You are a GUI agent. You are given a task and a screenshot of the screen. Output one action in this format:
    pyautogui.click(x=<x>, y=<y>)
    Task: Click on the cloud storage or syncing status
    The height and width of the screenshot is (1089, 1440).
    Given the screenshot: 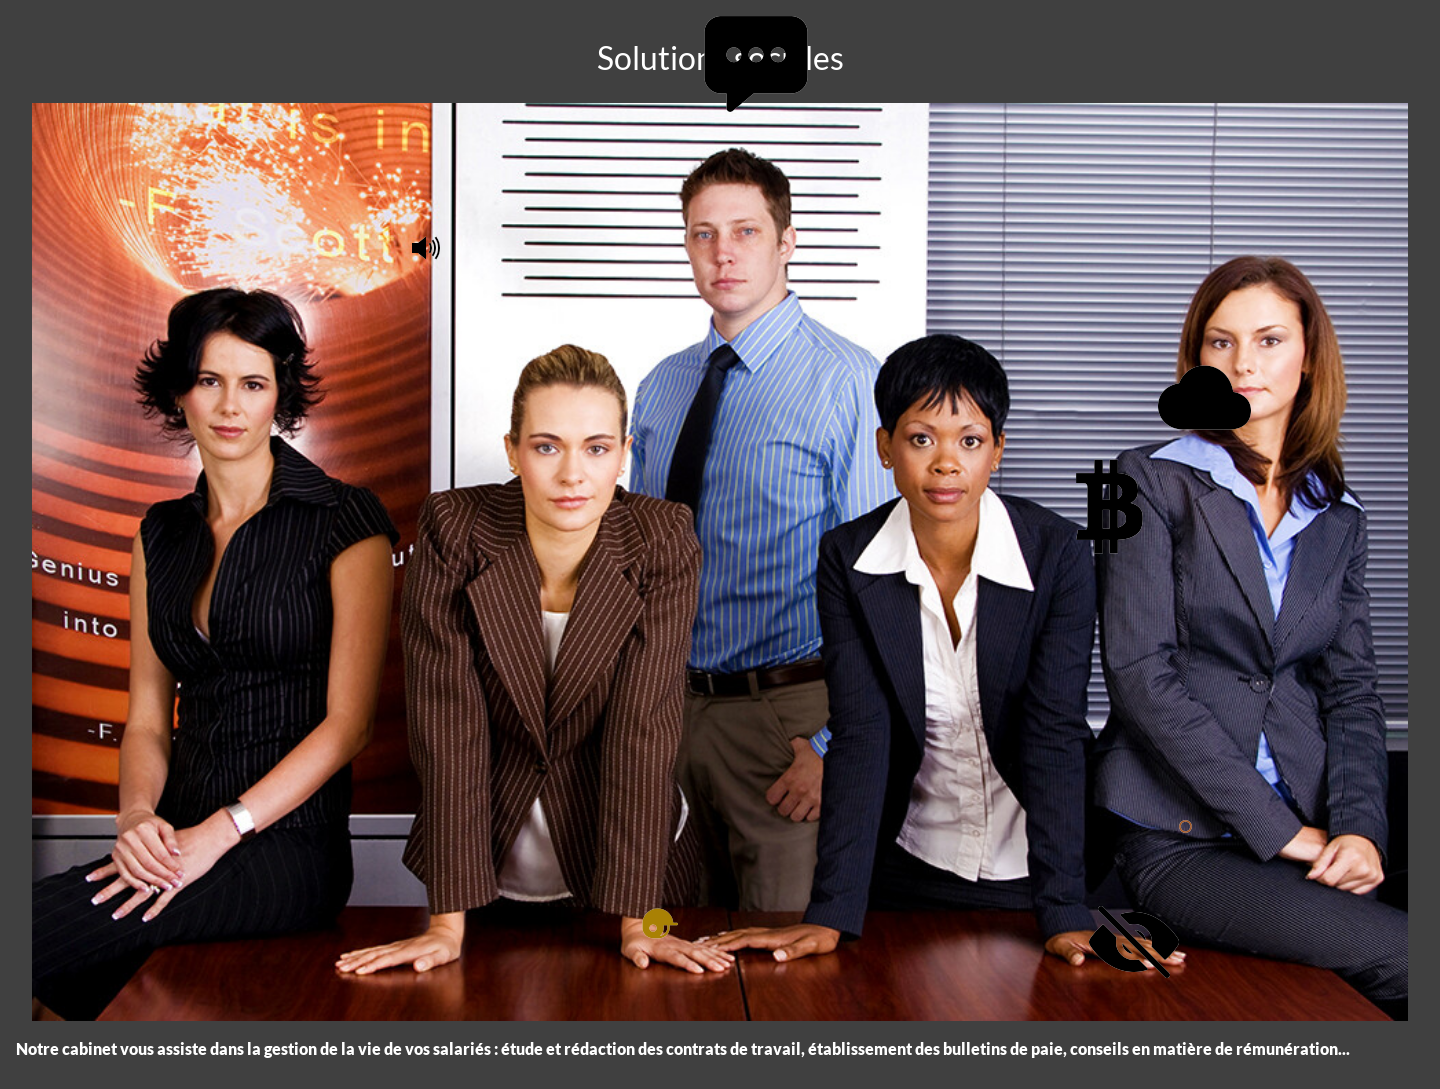 What is the action you would take?
    pyautogui.click(x=1204, y=397)
    